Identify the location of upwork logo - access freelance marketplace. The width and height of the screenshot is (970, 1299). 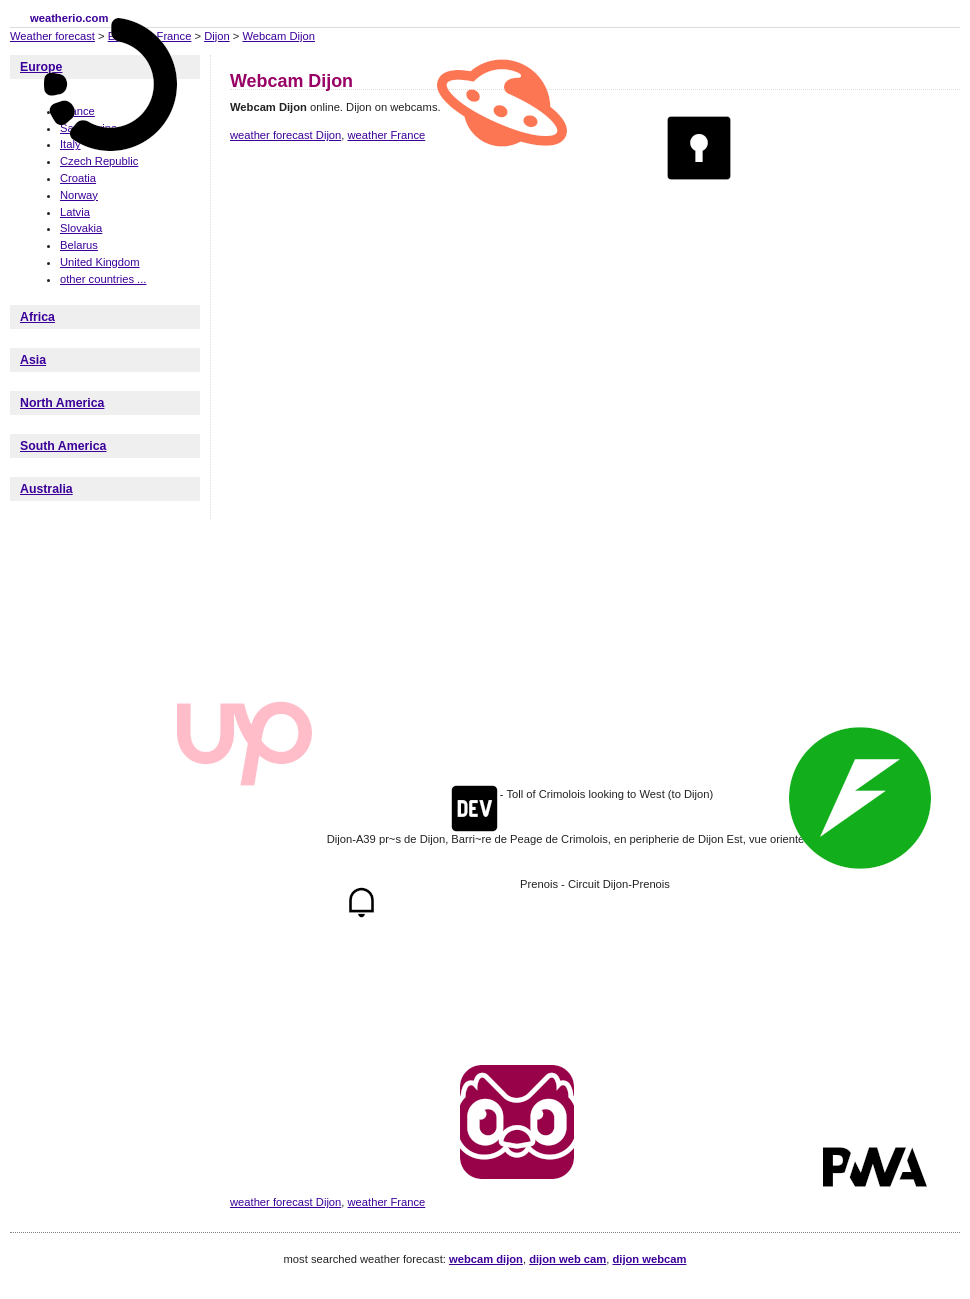
(244, 743).